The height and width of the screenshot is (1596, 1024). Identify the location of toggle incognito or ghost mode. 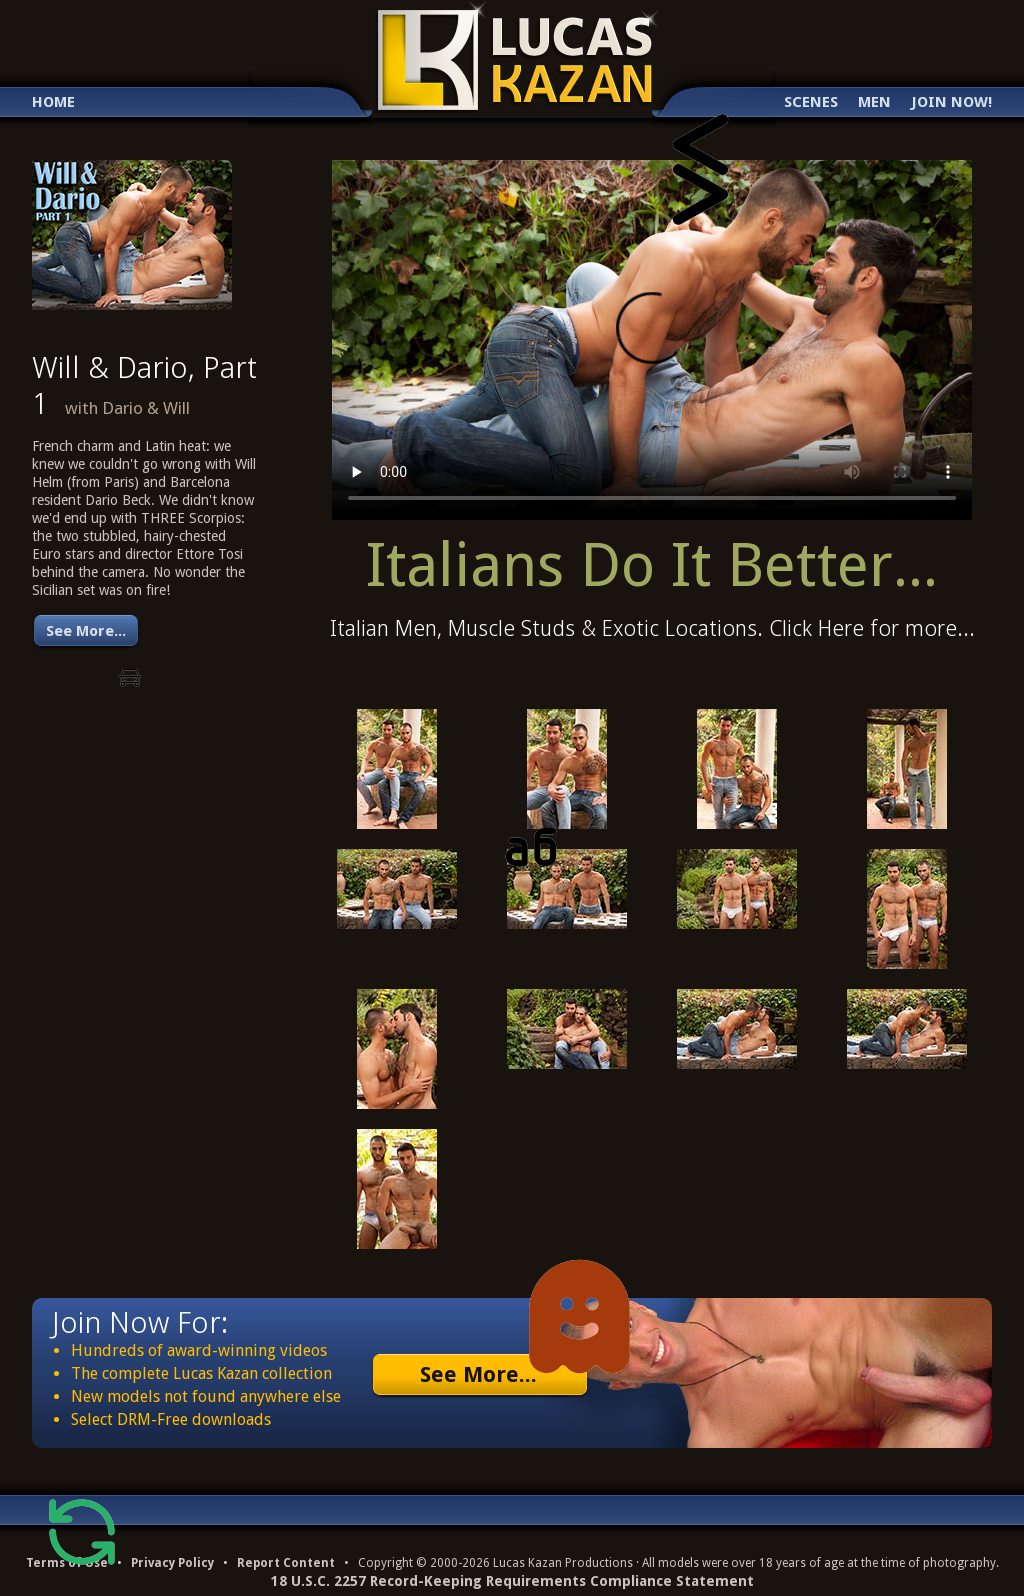
(579, 1316).